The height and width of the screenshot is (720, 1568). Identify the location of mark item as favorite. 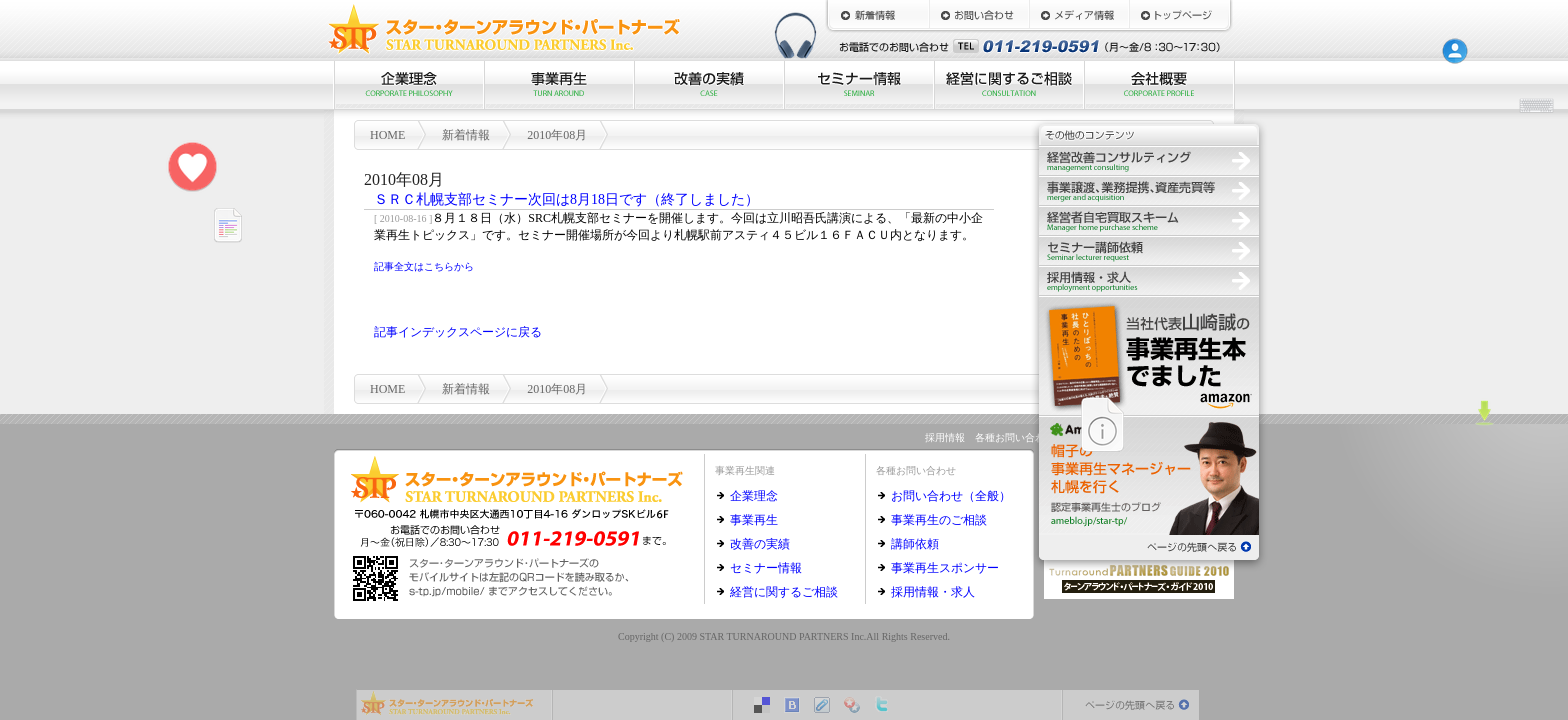
(192, 166).